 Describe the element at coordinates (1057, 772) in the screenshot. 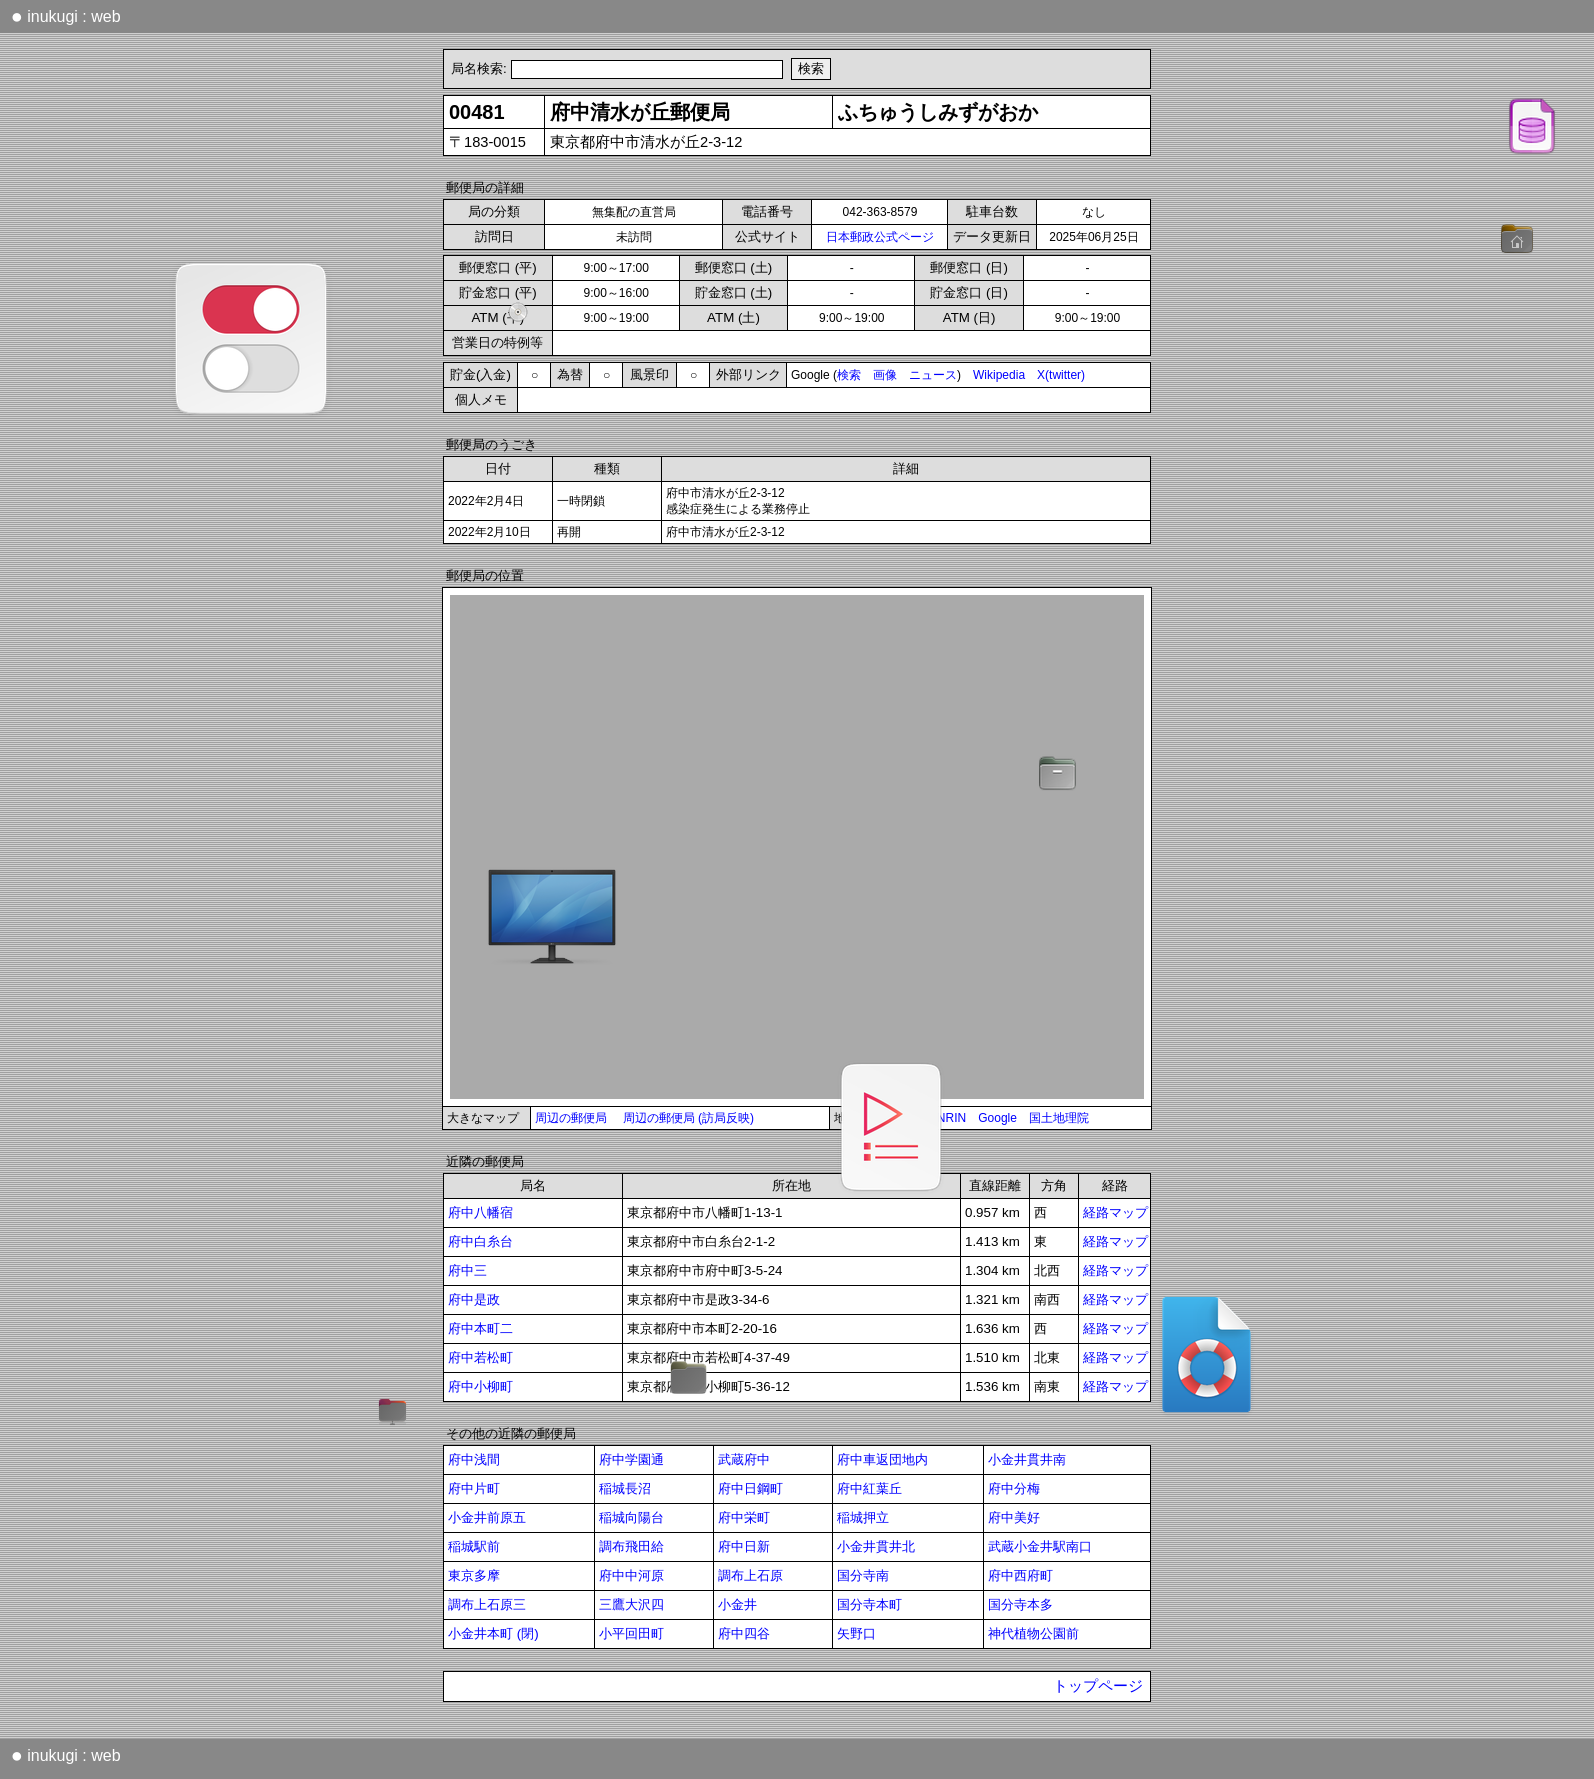

I see `open the file manager application` at that location.